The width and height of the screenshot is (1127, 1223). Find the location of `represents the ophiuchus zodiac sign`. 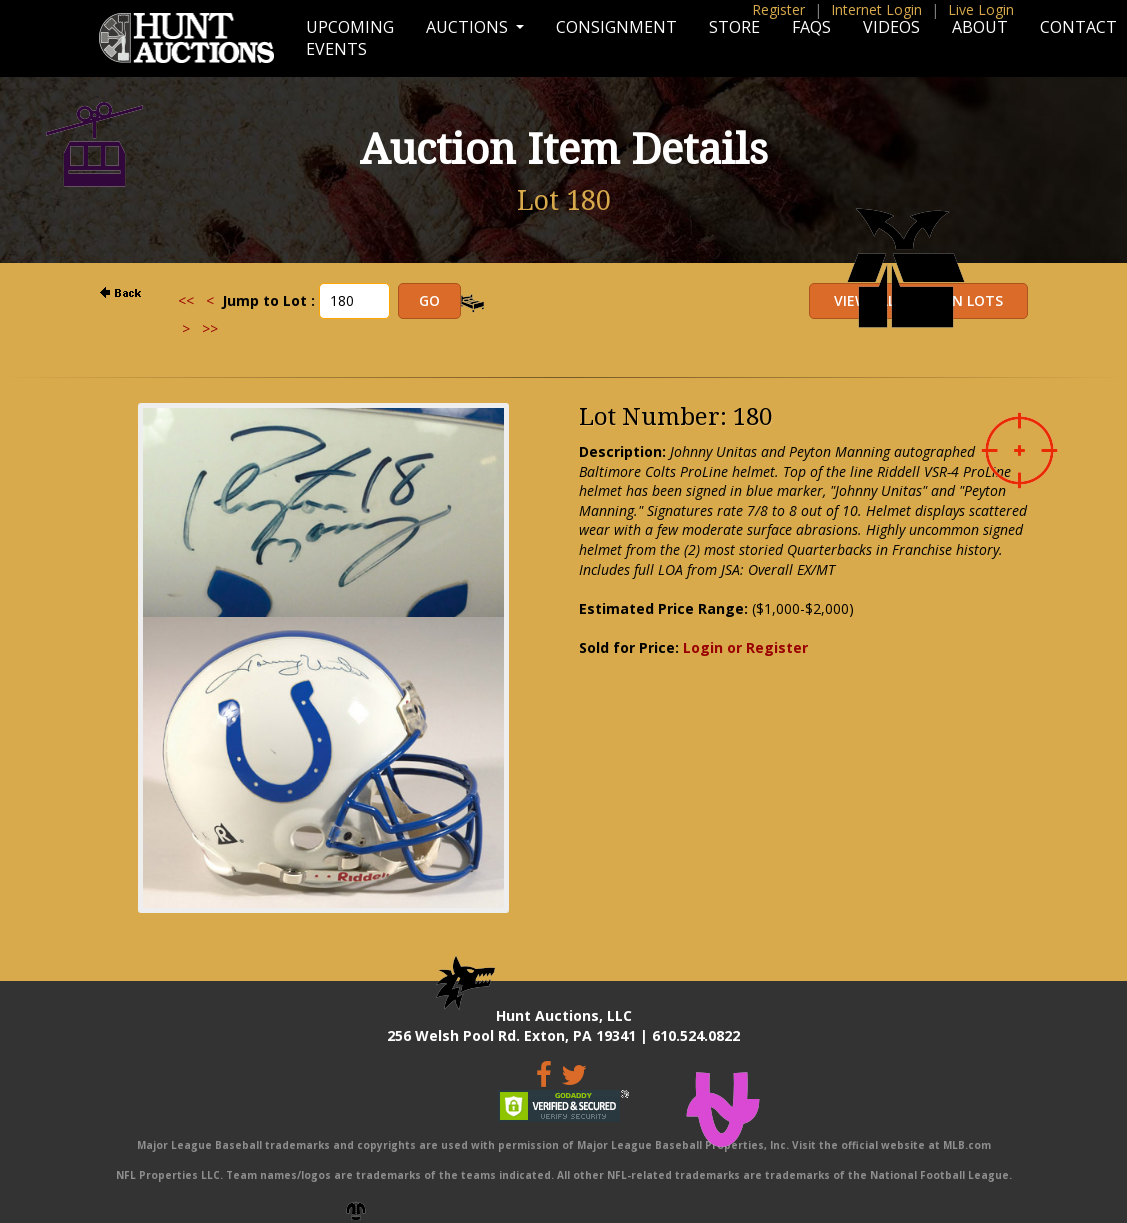

represents the ophiuchus zodiac sign is located at coordinates (723, 1109).